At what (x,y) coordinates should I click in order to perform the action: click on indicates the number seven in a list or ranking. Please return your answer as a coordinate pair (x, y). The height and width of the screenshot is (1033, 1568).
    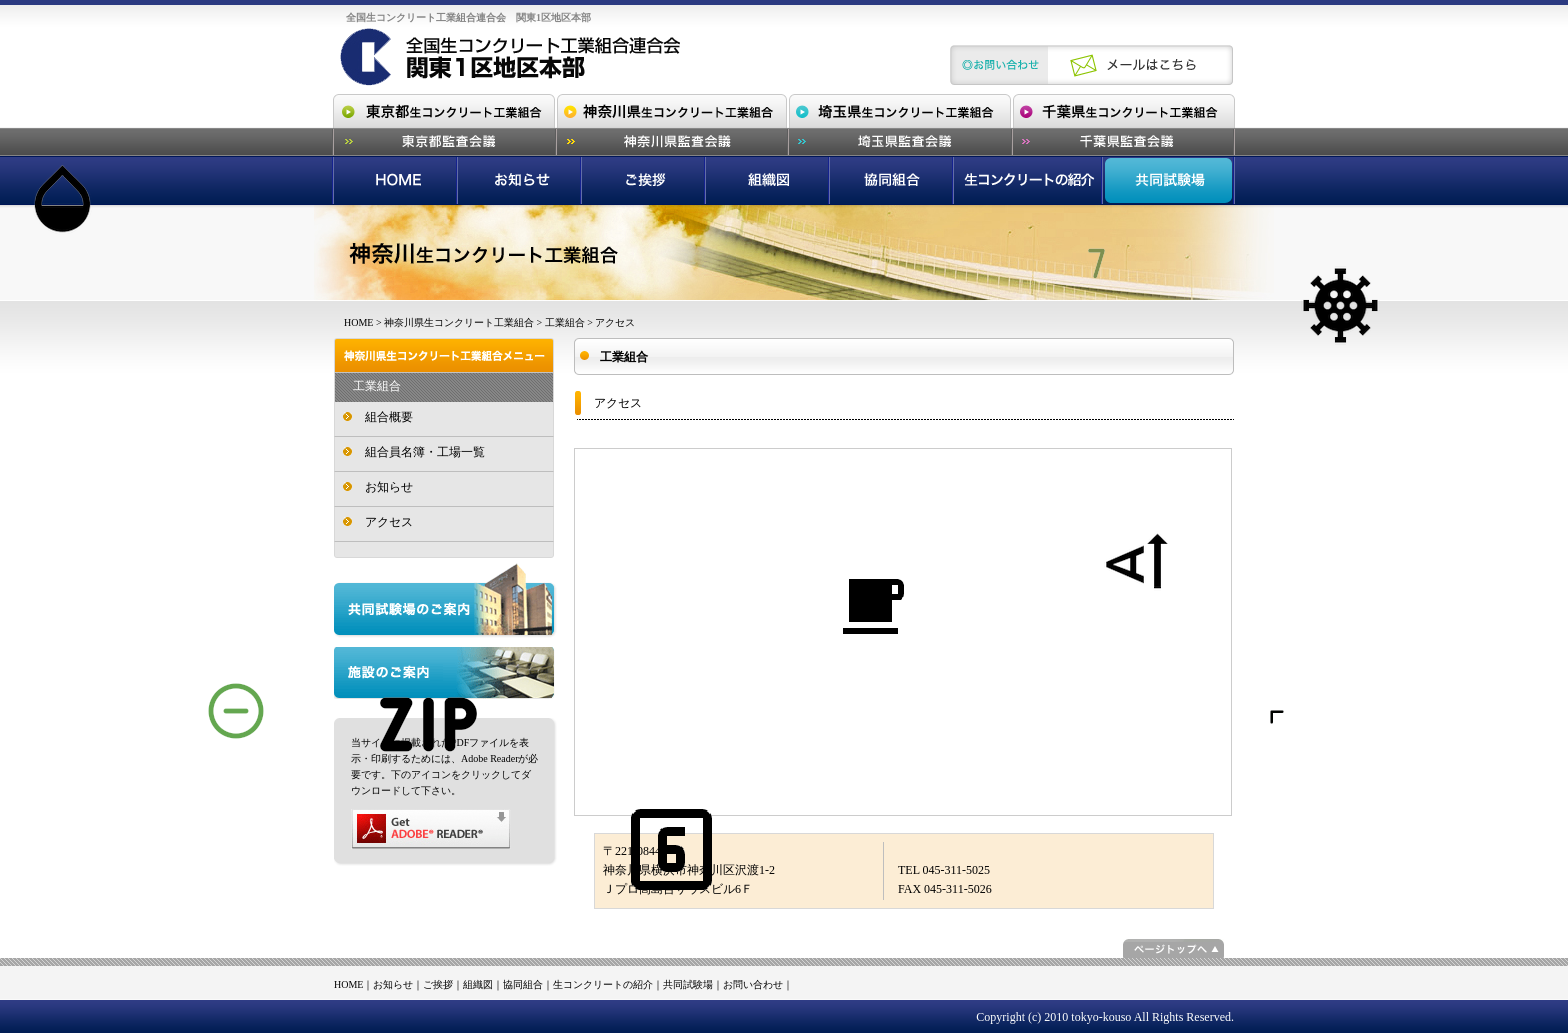
    Looking at the image, I should click on (1096, 263).